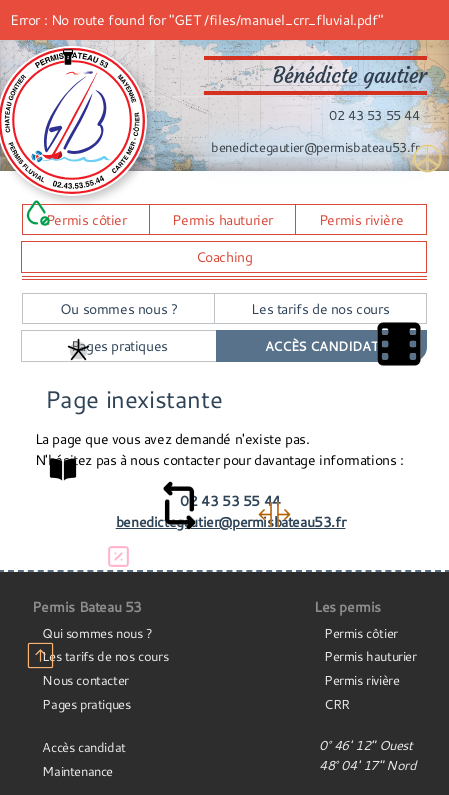 The image size is (449, 795). I want to click on view video or movie content, so click(399, 344).